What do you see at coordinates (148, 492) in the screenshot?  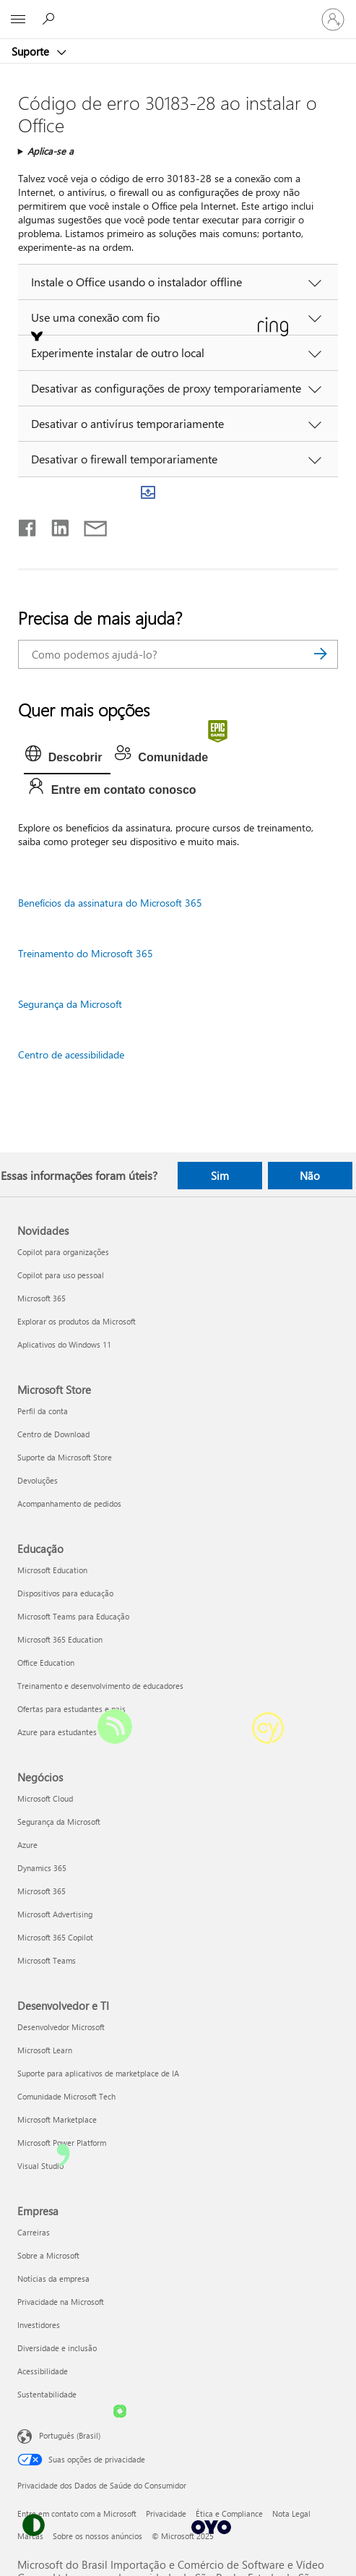 I see `export or share content` at bounding box center [148, 492].